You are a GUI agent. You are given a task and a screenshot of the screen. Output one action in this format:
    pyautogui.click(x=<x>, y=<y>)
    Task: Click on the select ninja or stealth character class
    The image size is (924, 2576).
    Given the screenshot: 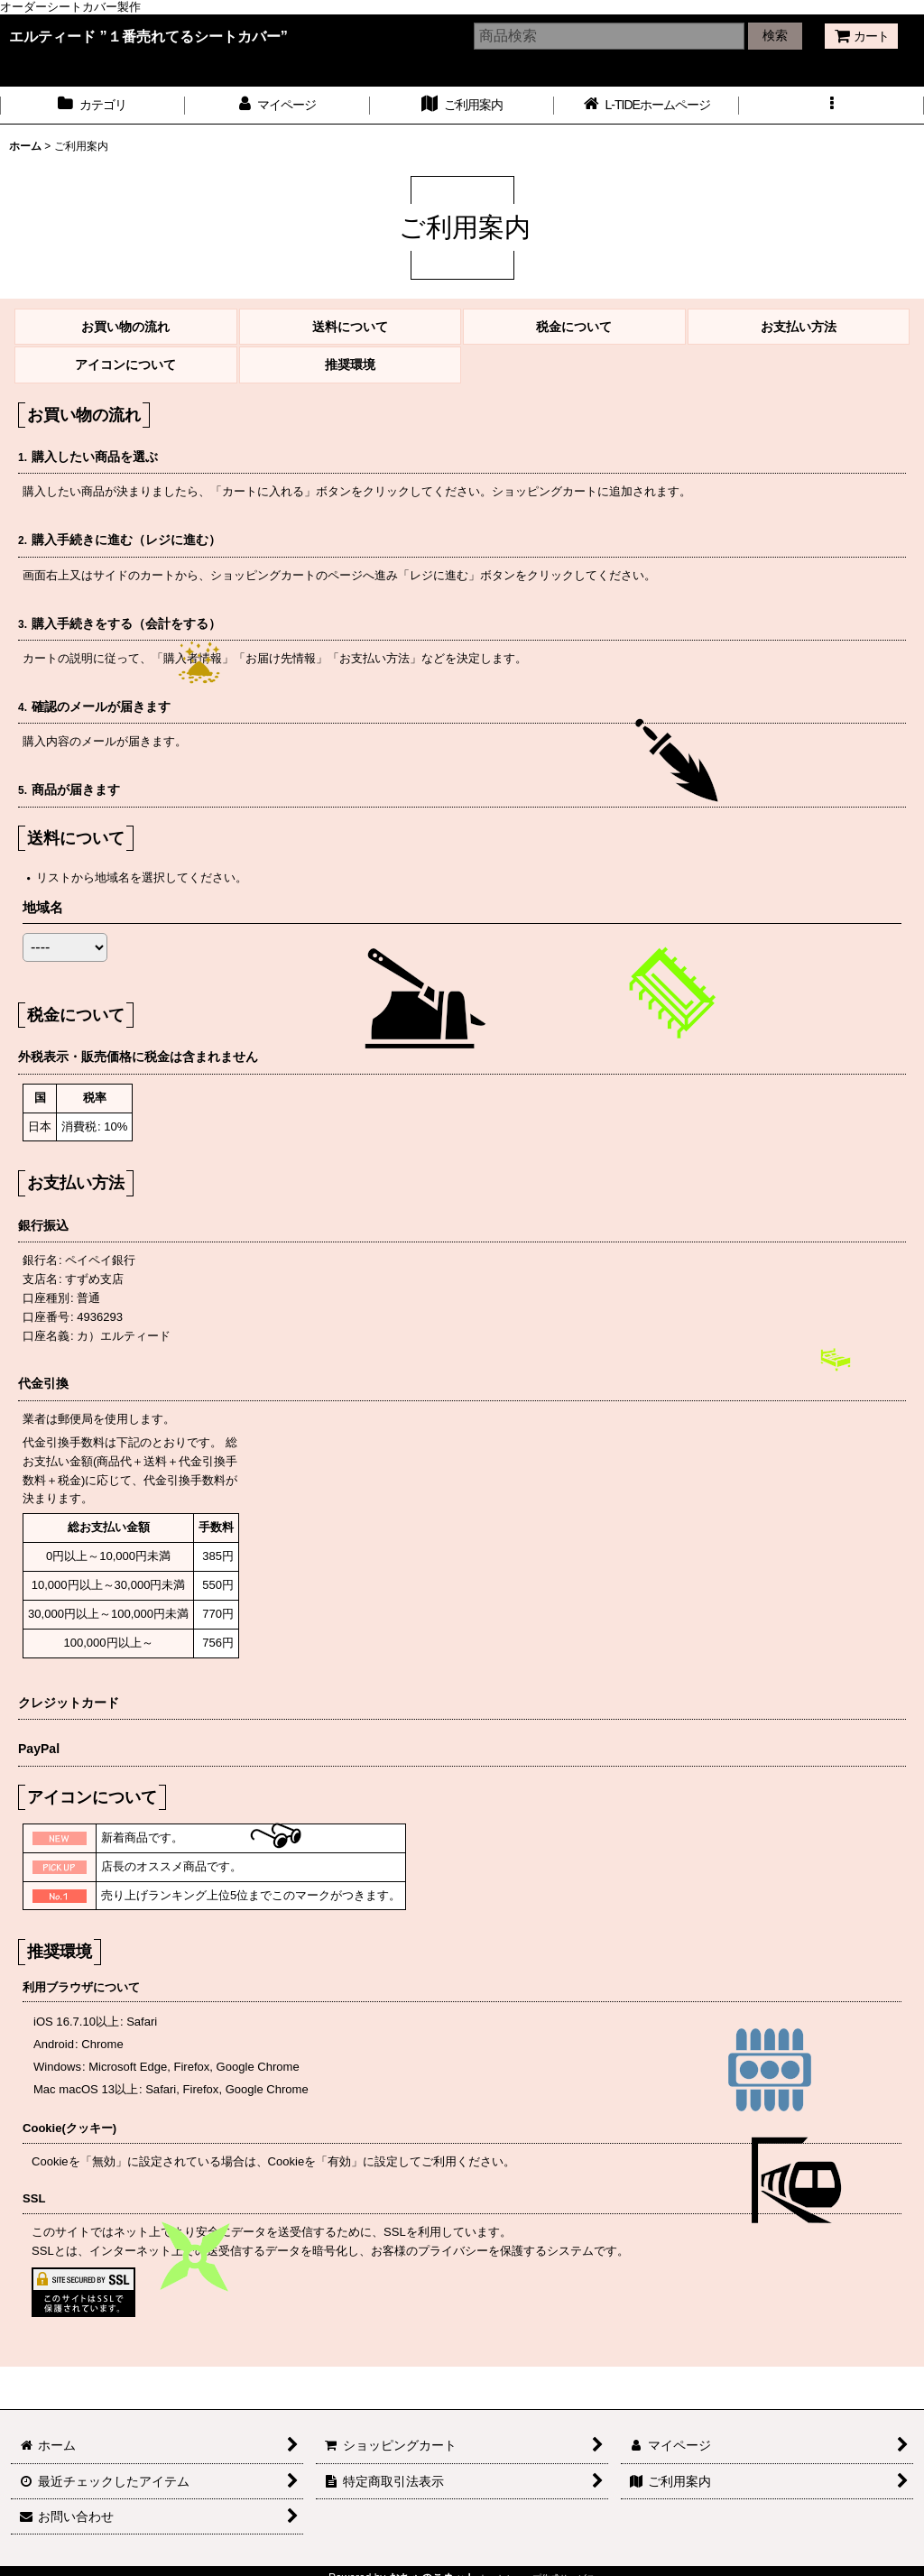 What is the action you would take?
    pyautogui.click(x=195, y=2257)
    